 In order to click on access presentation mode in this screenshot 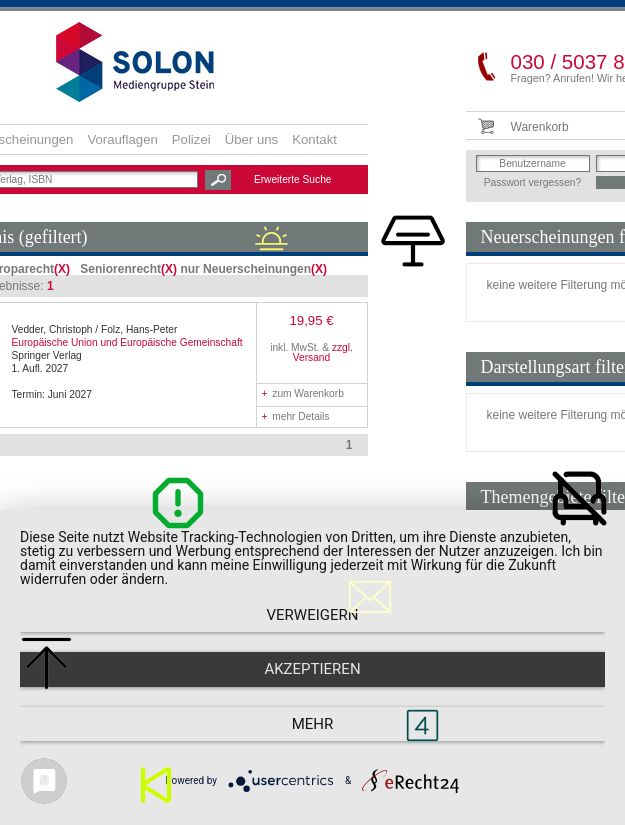, I will do `click(413, 241)`.